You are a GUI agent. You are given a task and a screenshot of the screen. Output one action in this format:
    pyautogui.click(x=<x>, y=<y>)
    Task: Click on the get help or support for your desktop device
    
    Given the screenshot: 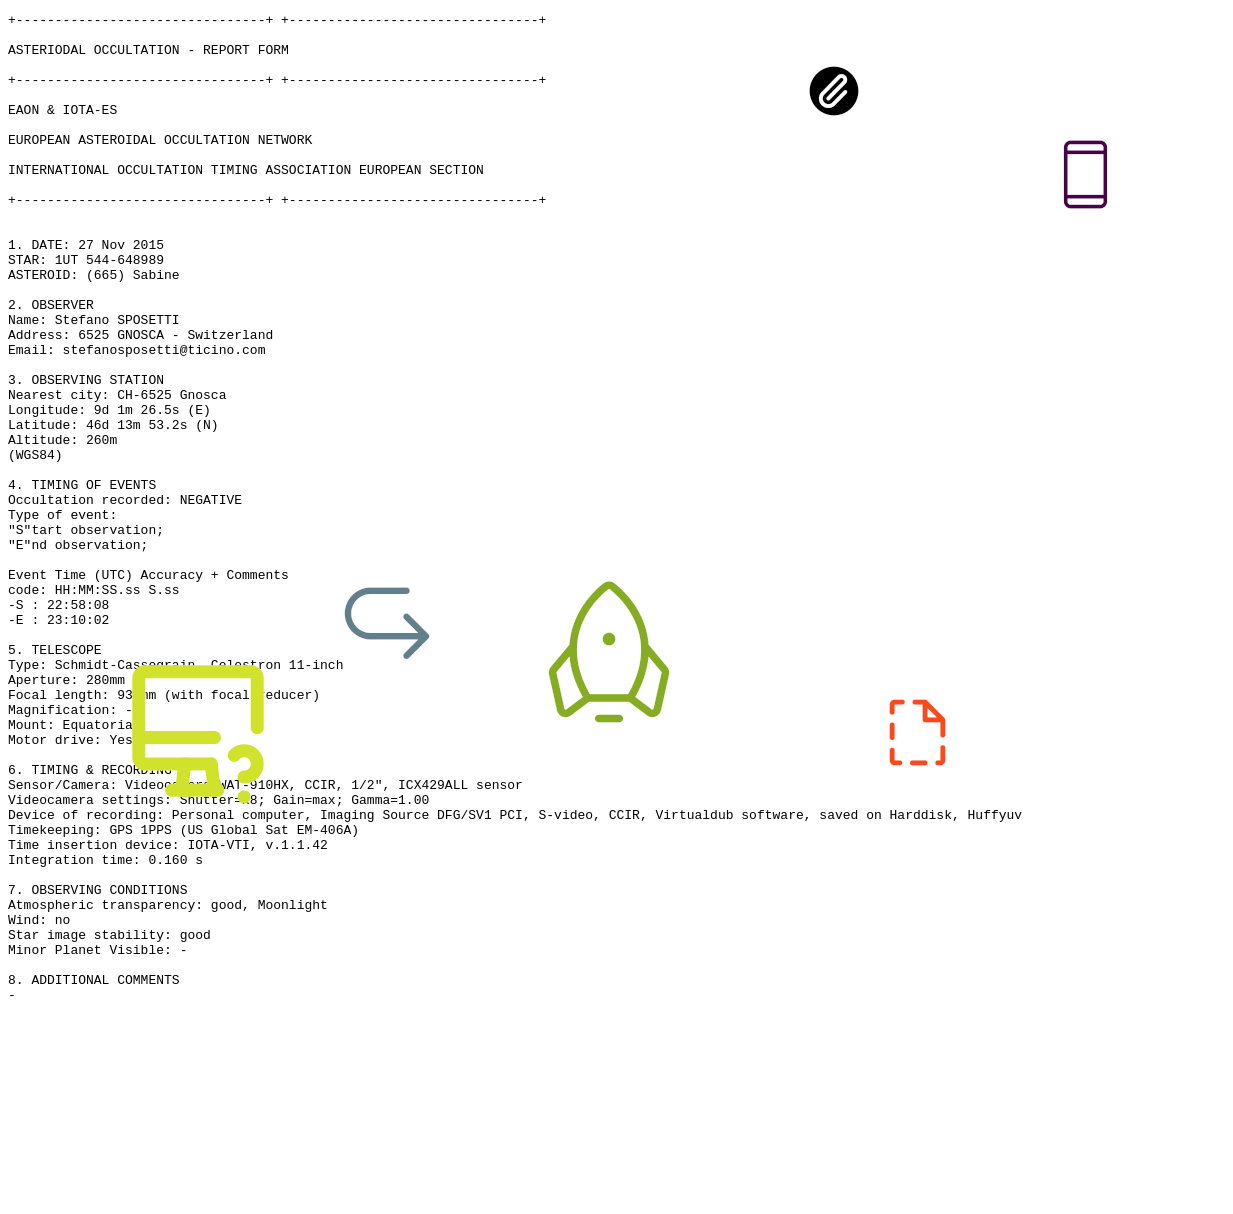 What is the action you would take?
    pyautogui.click(x=198, y=731)
    